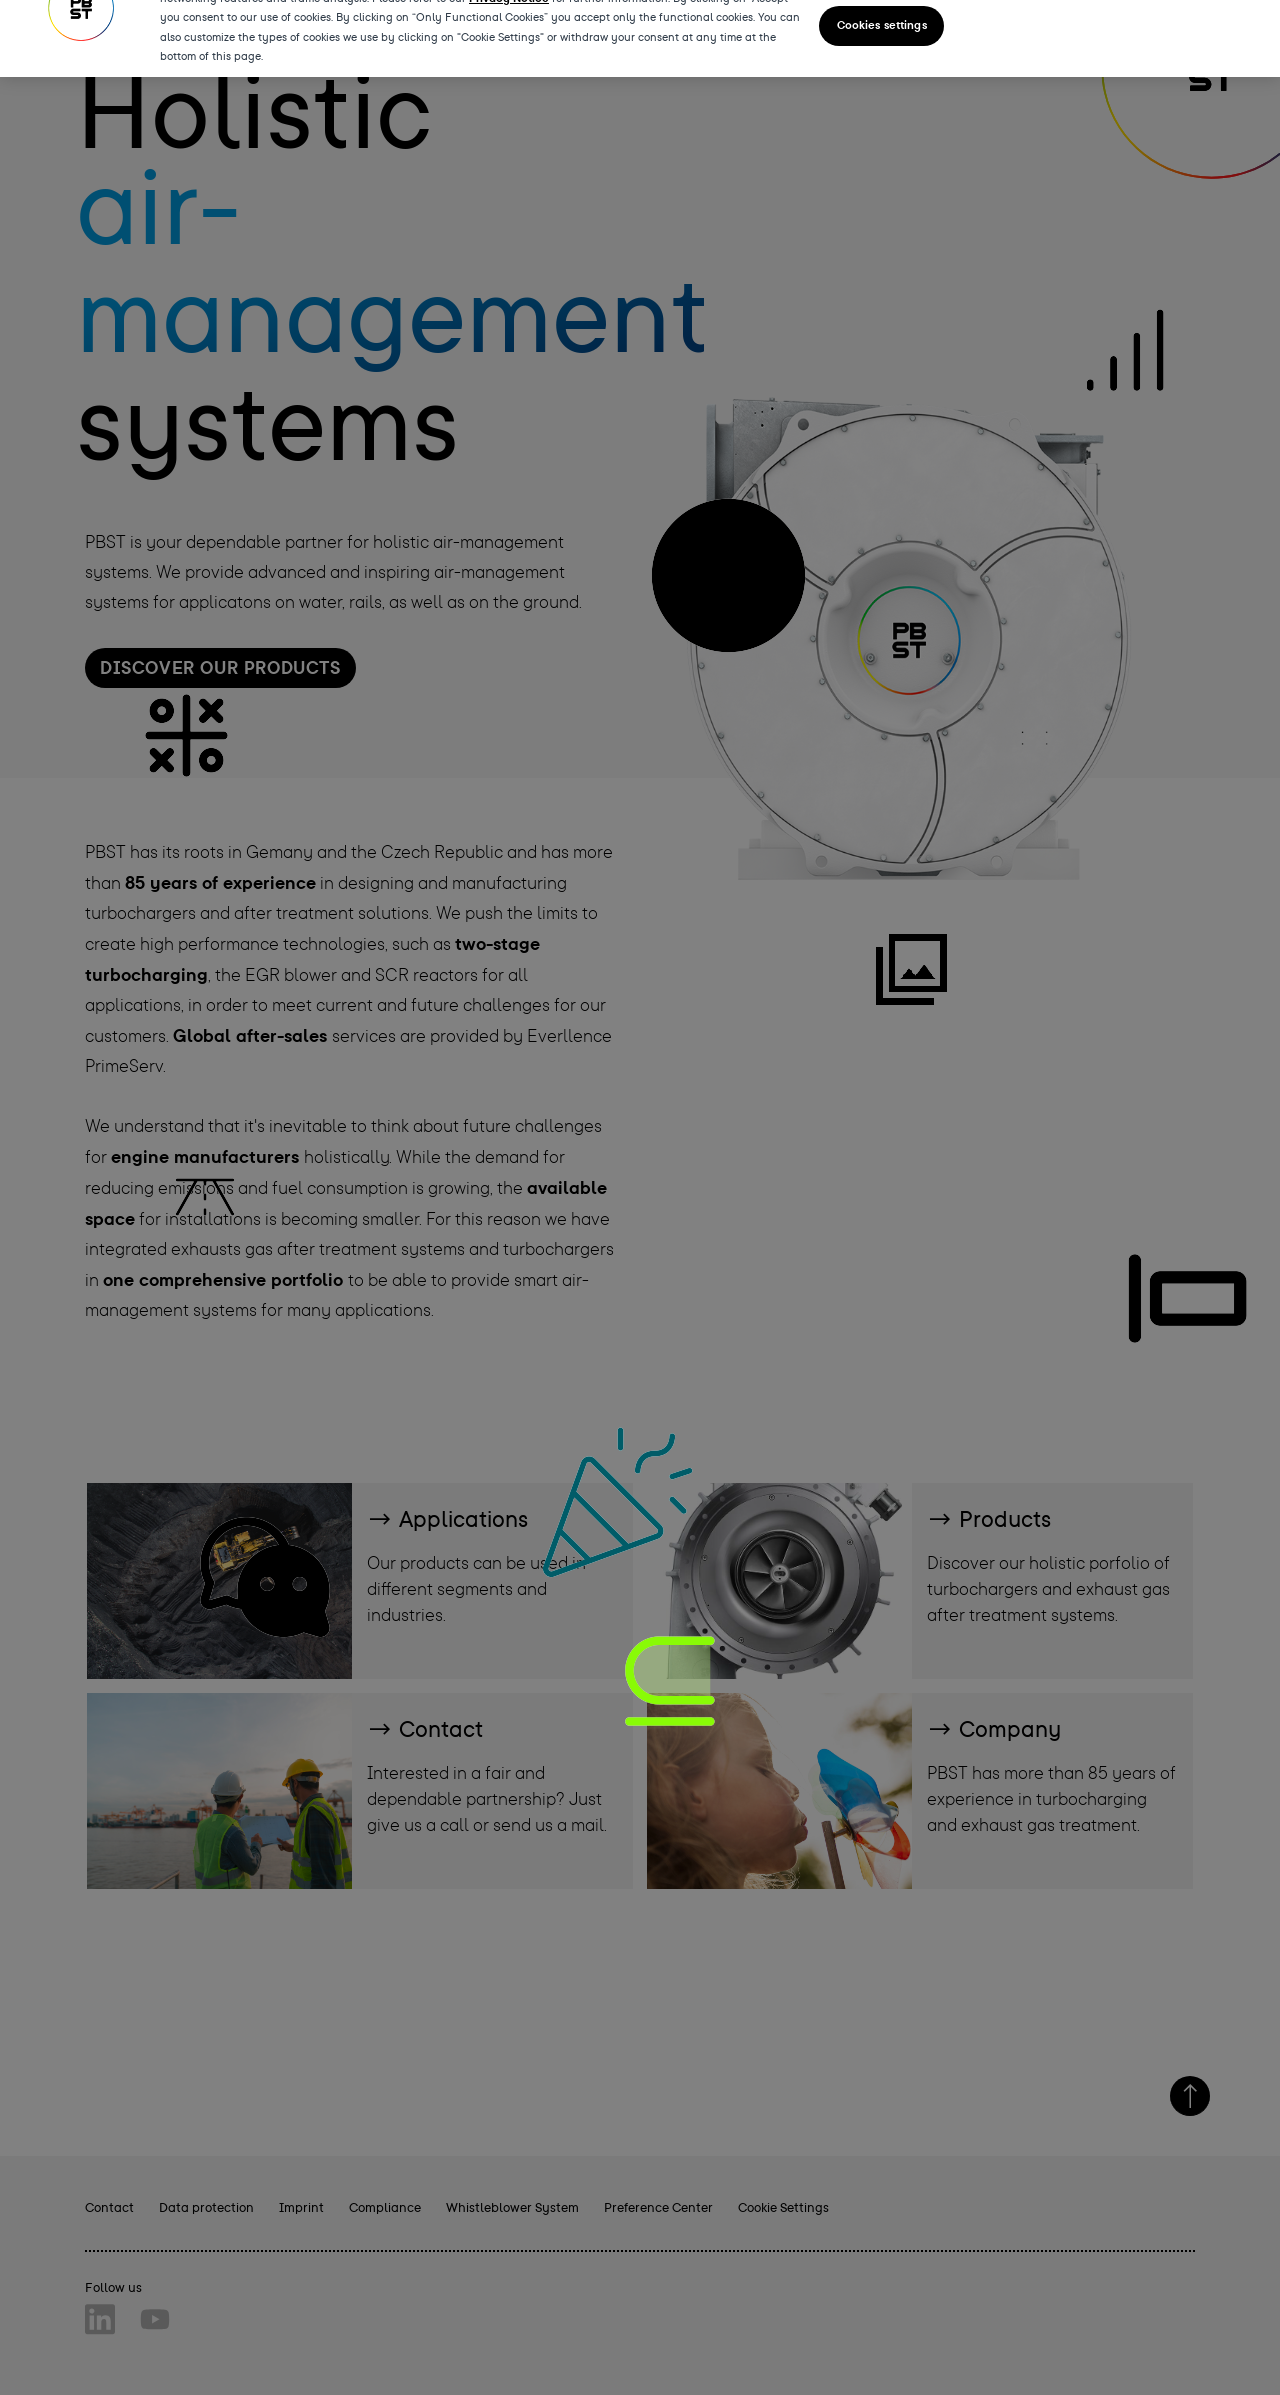 The height and width of the screenshot is (2395, 1280). Describe the element at coordinates (672, 1679) in the screenshot. I see `indicates a subset relationship in mathematical or data operations` at that location.